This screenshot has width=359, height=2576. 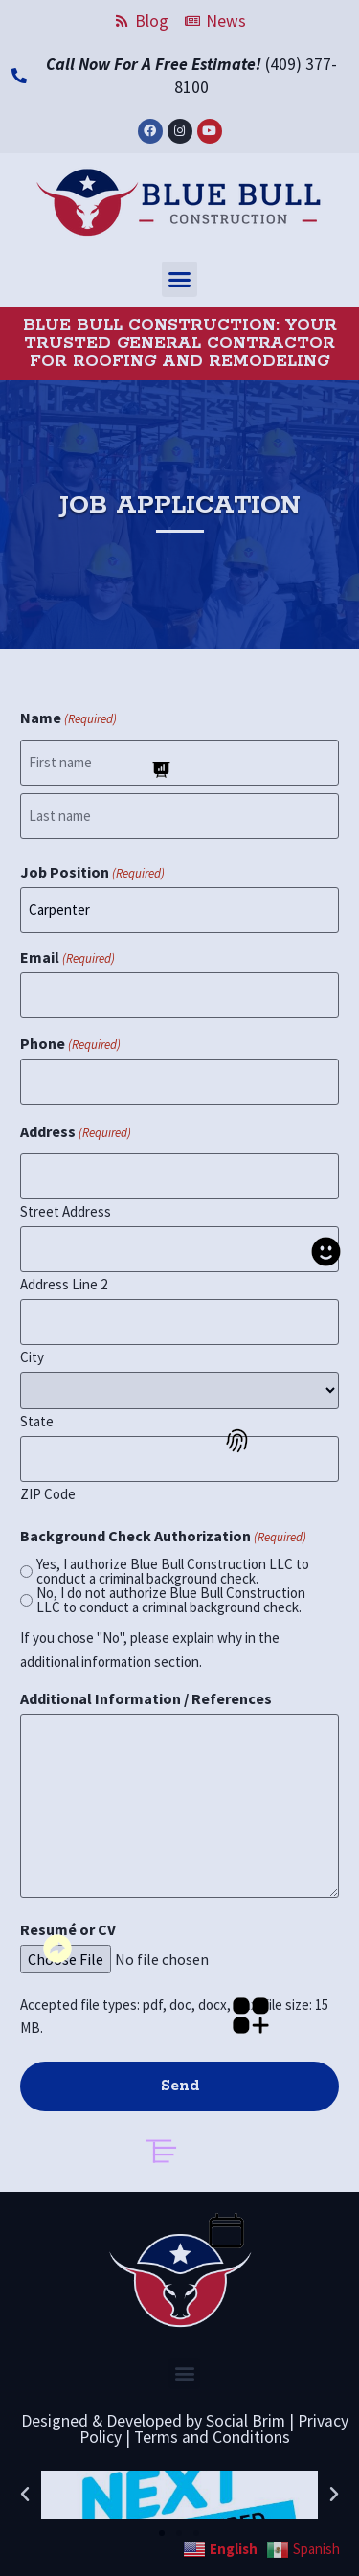 What do you see at coordinates (161, 769) in the screenshot?
I see `view presentation or slideshow` at bounding box center [161, 769].